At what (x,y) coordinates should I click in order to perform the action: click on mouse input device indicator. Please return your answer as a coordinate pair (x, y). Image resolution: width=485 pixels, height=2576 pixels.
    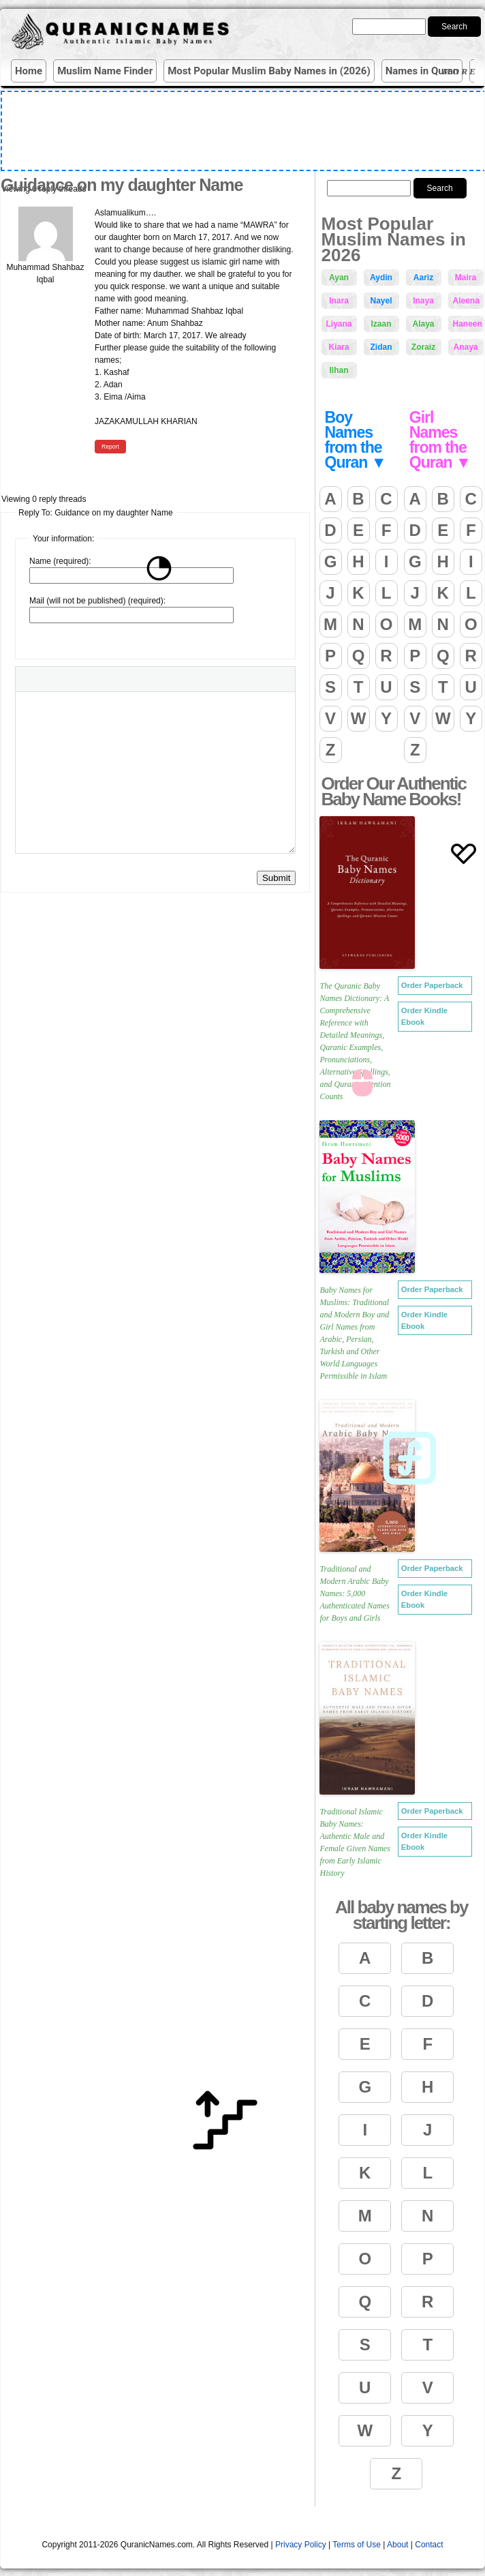
    Looking at the image, I should click on (362, 1083).